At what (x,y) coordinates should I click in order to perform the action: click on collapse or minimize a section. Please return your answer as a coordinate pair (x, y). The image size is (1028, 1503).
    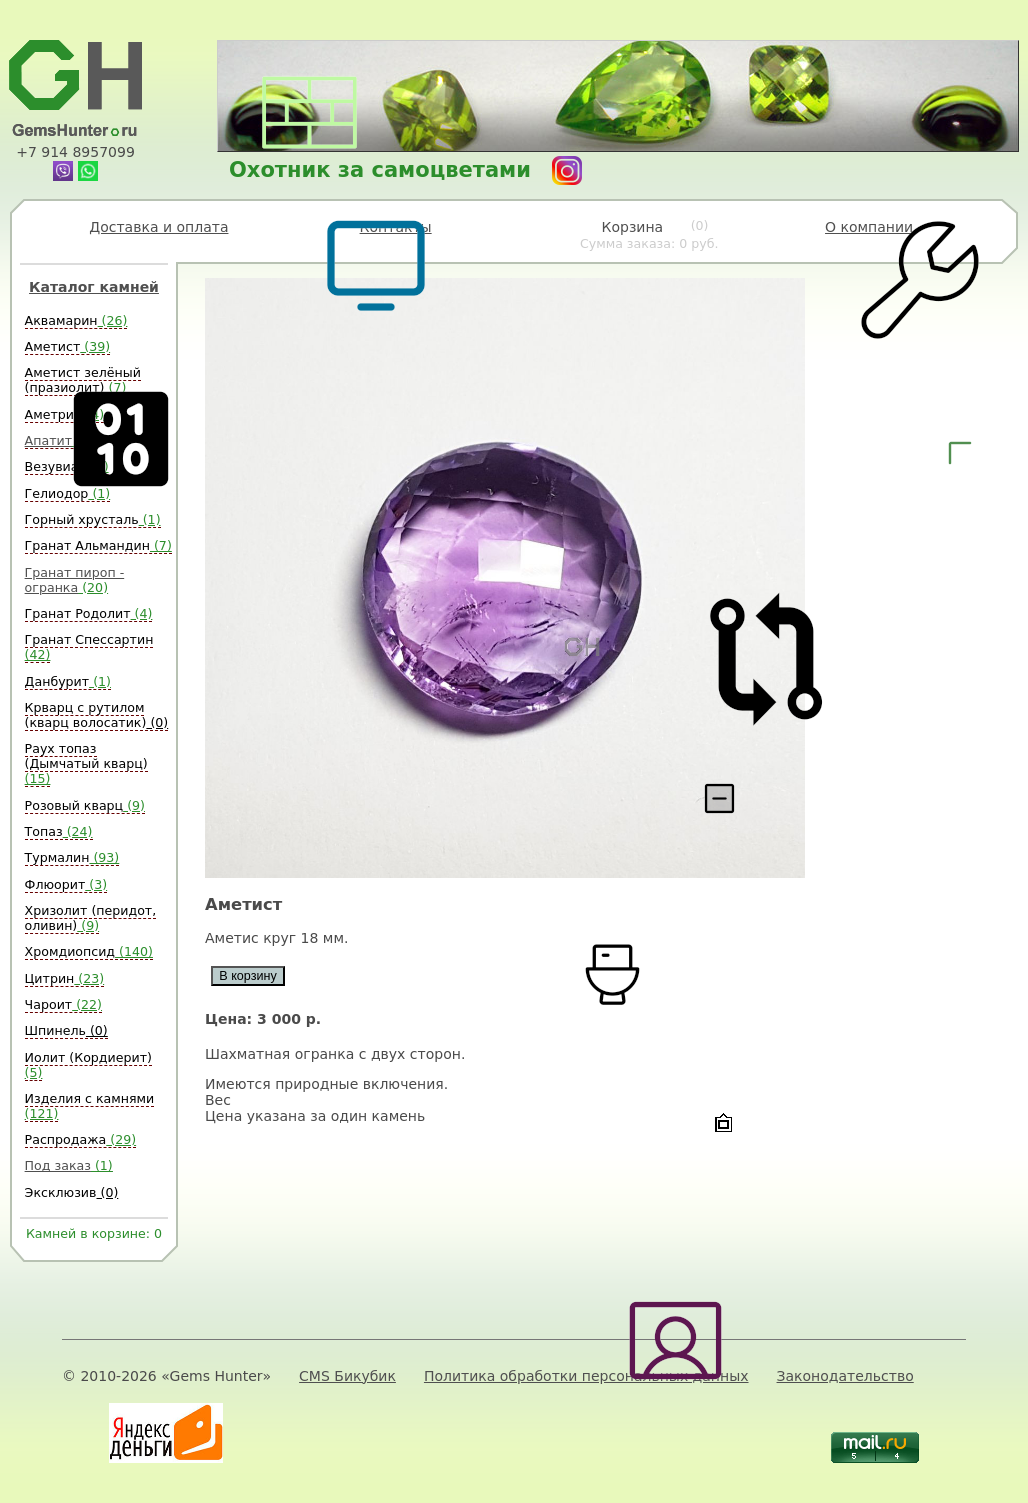
    Looking at the image, I should click on (719, 798).